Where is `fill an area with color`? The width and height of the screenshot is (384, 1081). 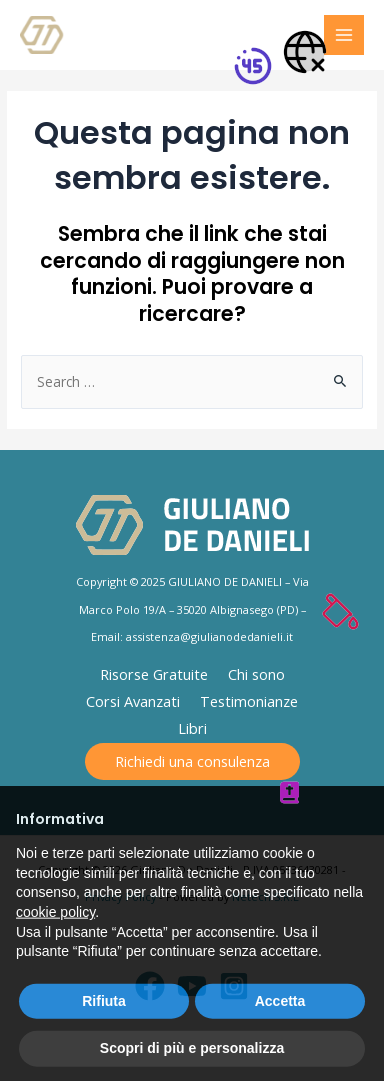
fill an area with color is located at coordinates (340, 611).